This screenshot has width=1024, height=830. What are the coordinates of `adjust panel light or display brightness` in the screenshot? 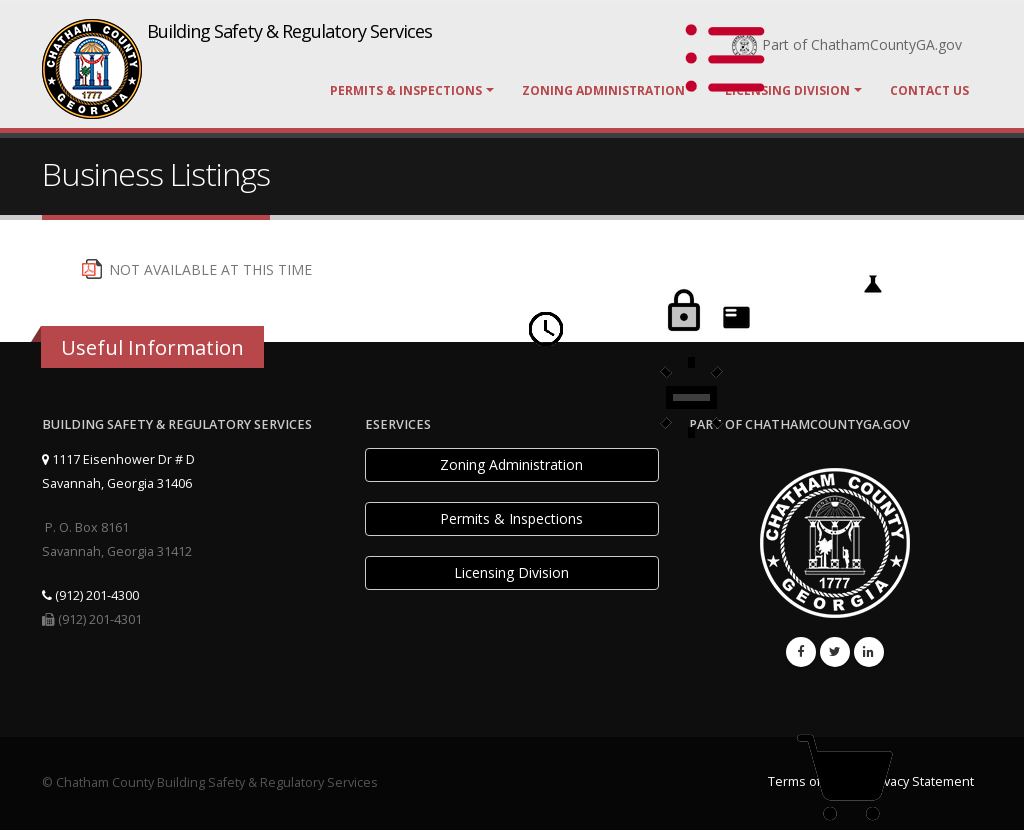 It's located at (691, 397).